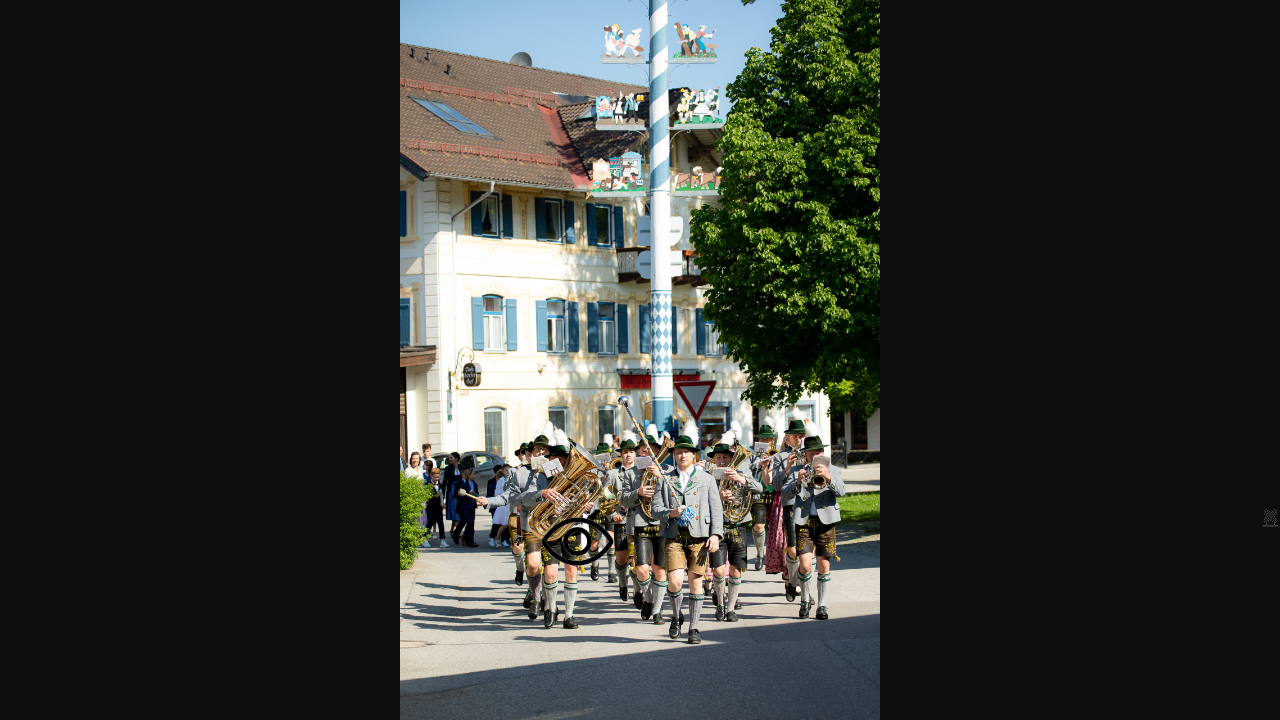 This screenshot has width=1280, height=720. I want to click on indicates wind or renewable energy settings, so click(1270, 518).